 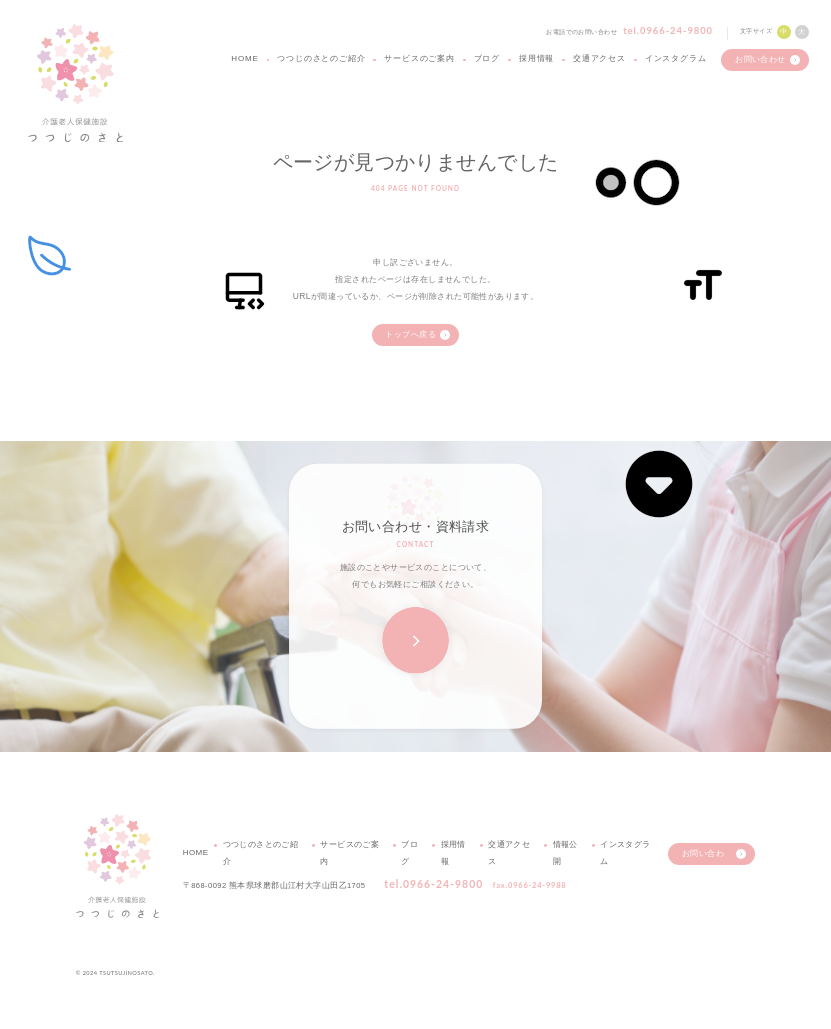 I want to click on adjust text size settings, so click(x=702, y=286).